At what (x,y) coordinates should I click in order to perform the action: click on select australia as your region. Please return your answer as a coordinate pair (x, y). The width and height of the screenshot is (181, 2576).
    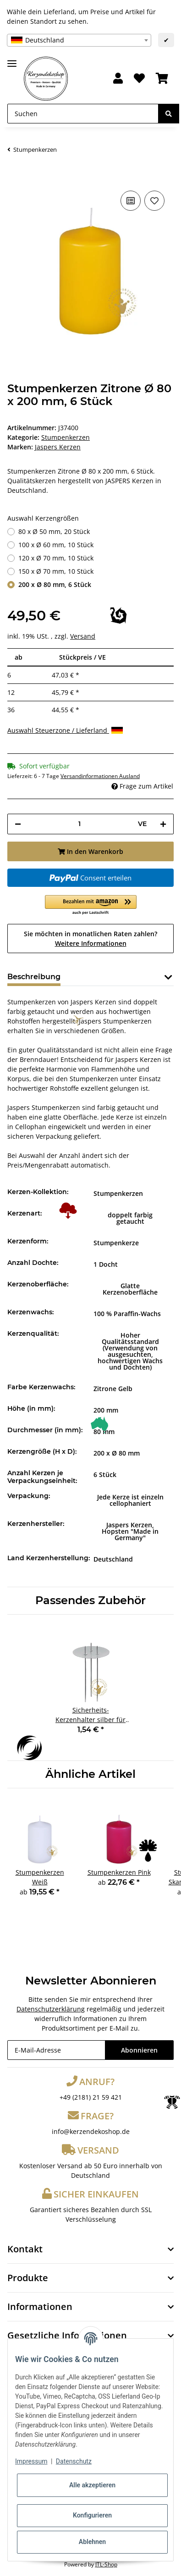
    Looking at the image, I should click on (99, 1425).